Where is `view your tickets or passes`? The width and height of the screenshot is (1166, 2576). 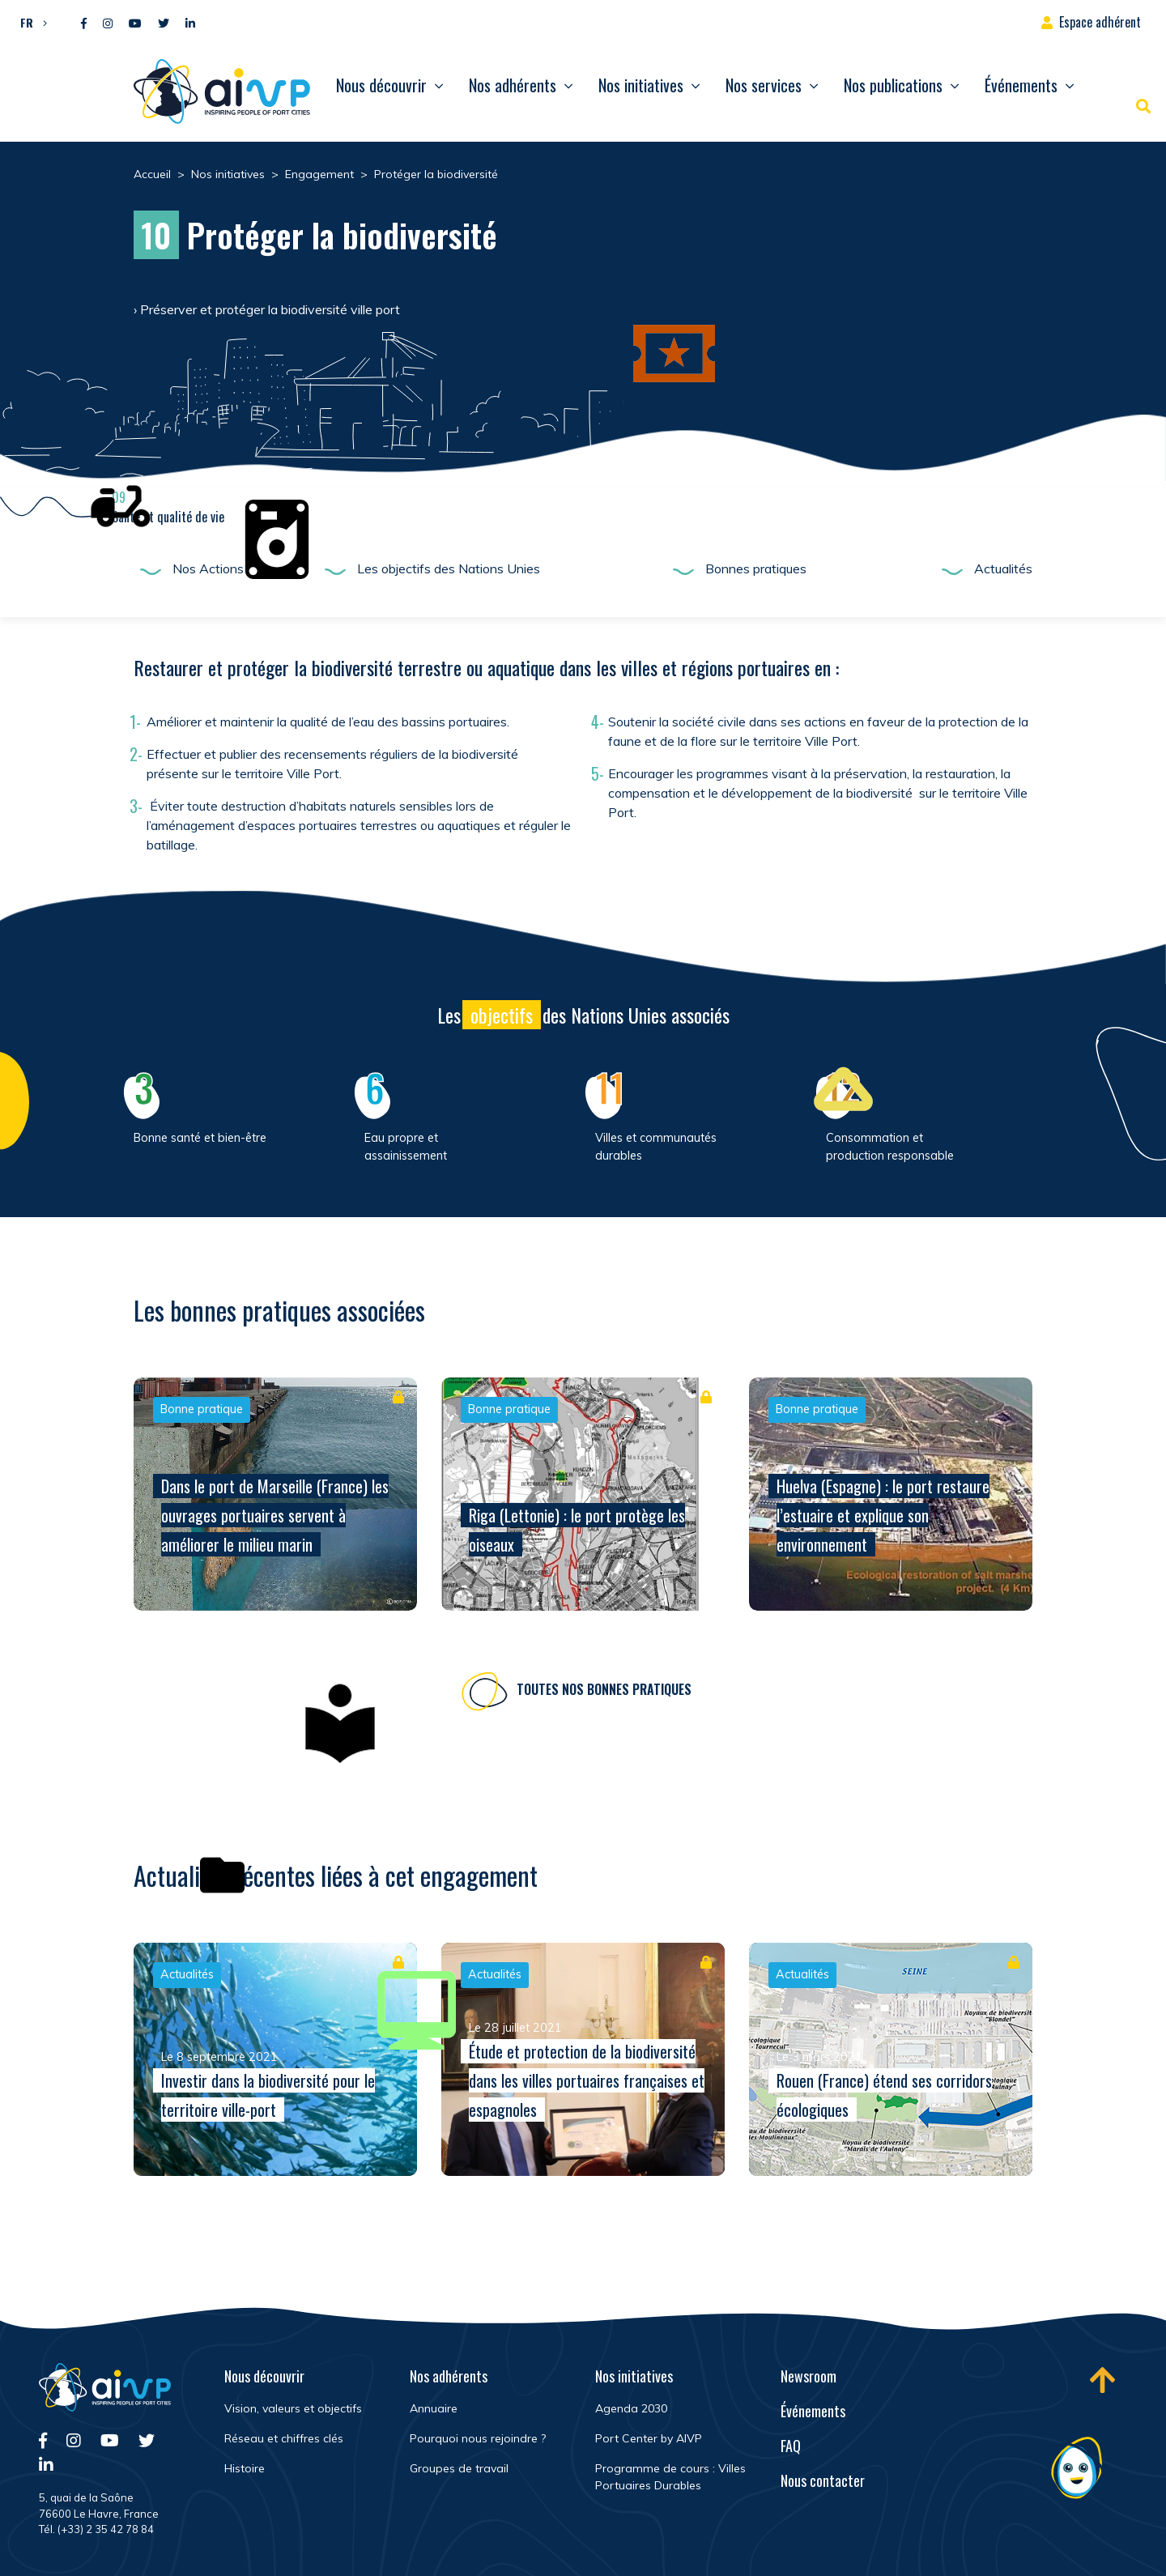
view your tickets or passes is located at coordinates (674, 353).